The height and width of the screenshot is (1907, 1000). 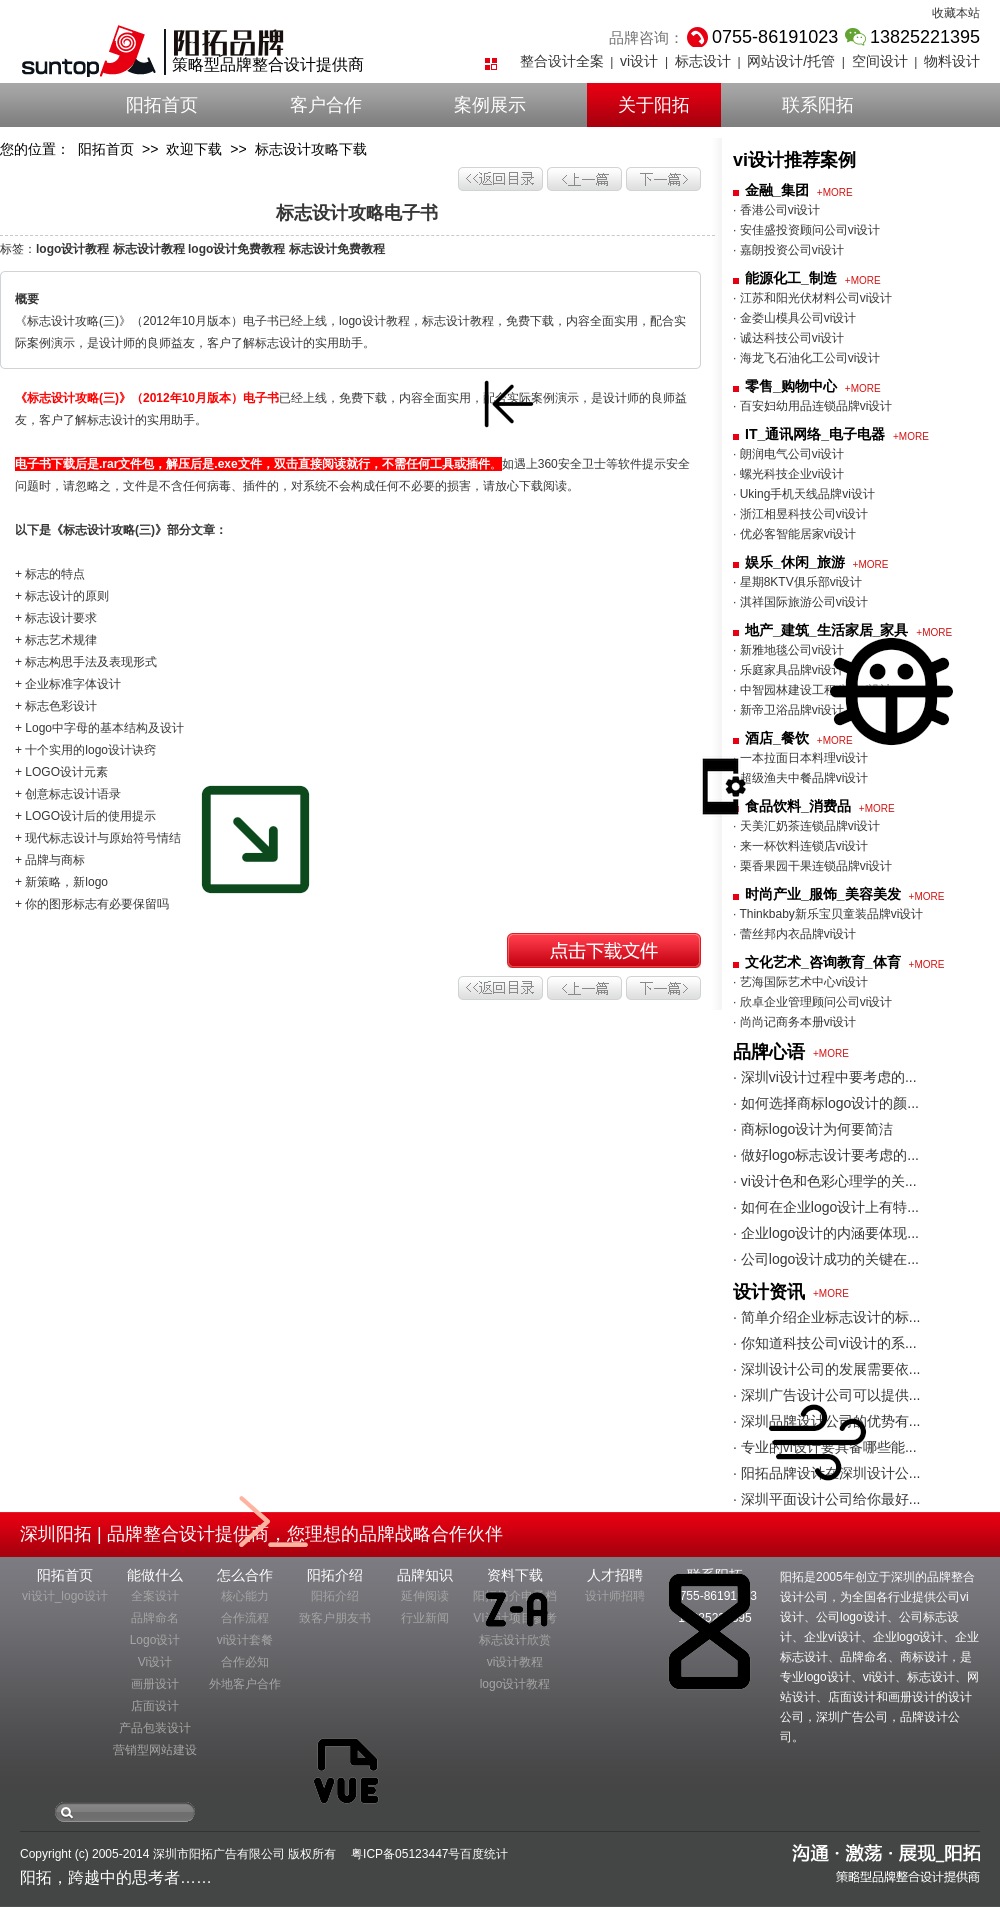 I want to click on navigate to the next item diagonally, so click(x=255, y=839).